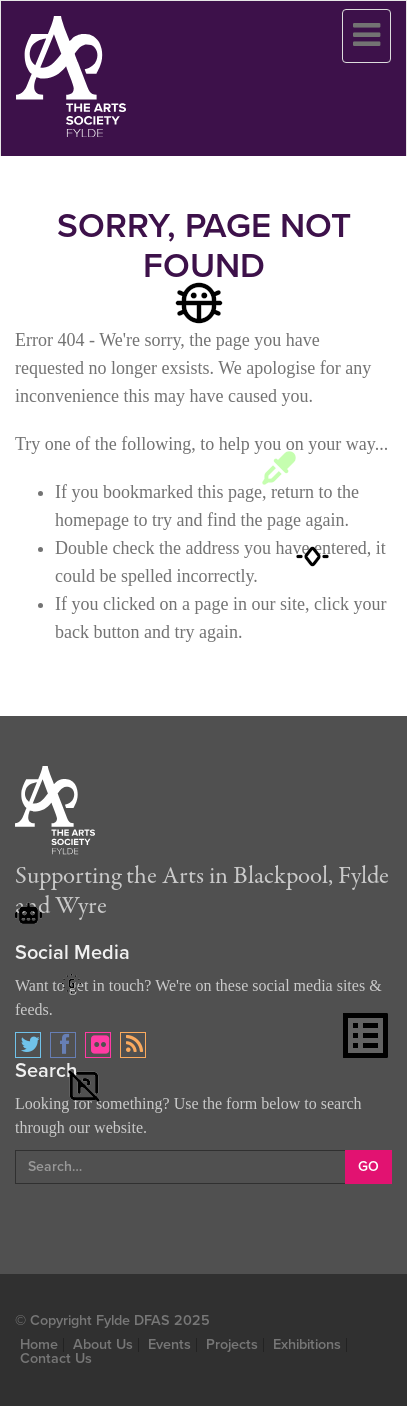  I want to click on select a color from the canvas, so click(279, 468).